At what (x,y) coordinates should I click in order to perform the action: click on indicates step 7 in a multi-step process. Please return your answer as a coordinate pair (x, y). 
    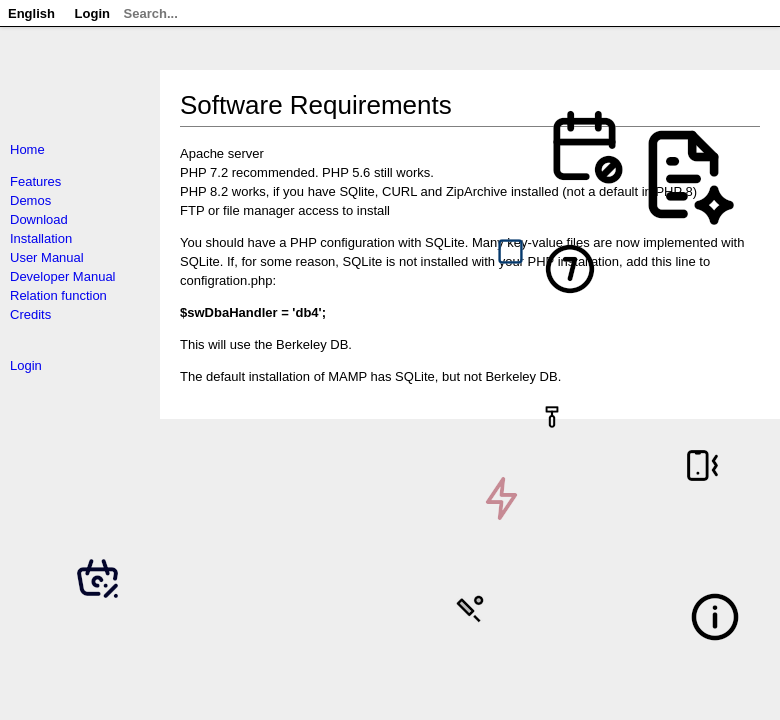
    Looking at the image, I should click on (570, 269).